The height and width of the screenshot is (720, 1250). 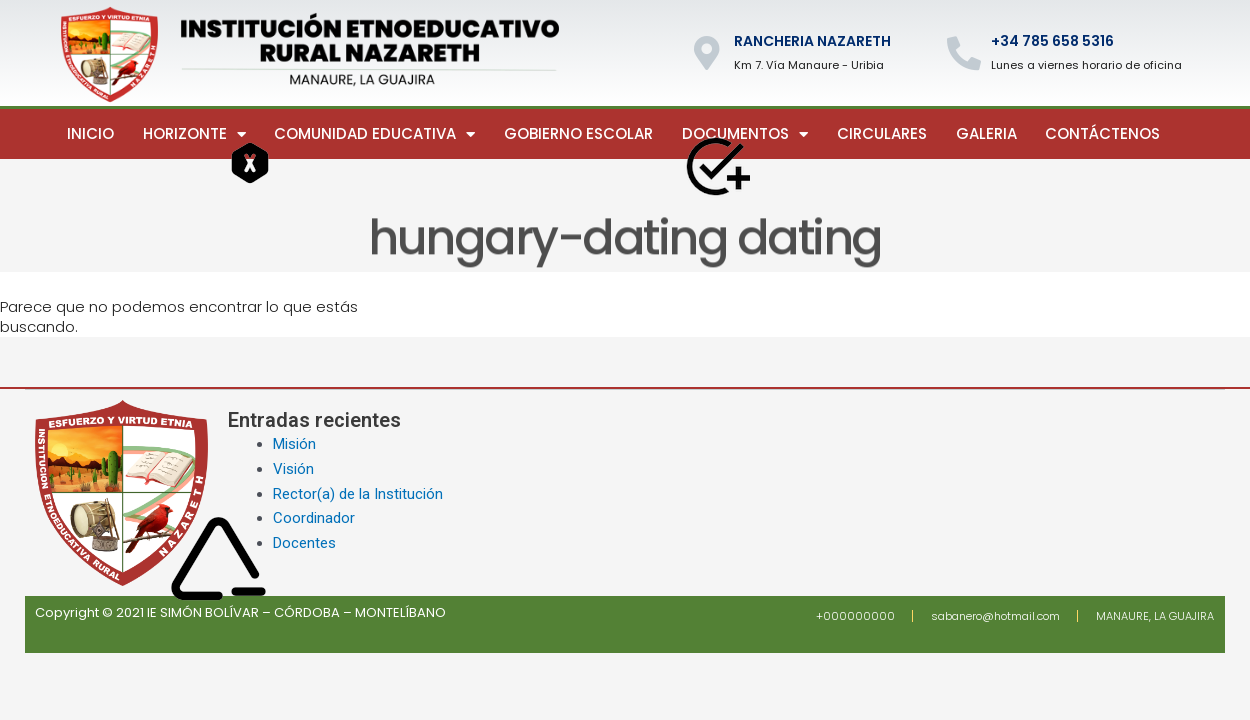 I want to click on decrease priority or warning level, so click(x=218, y=561).